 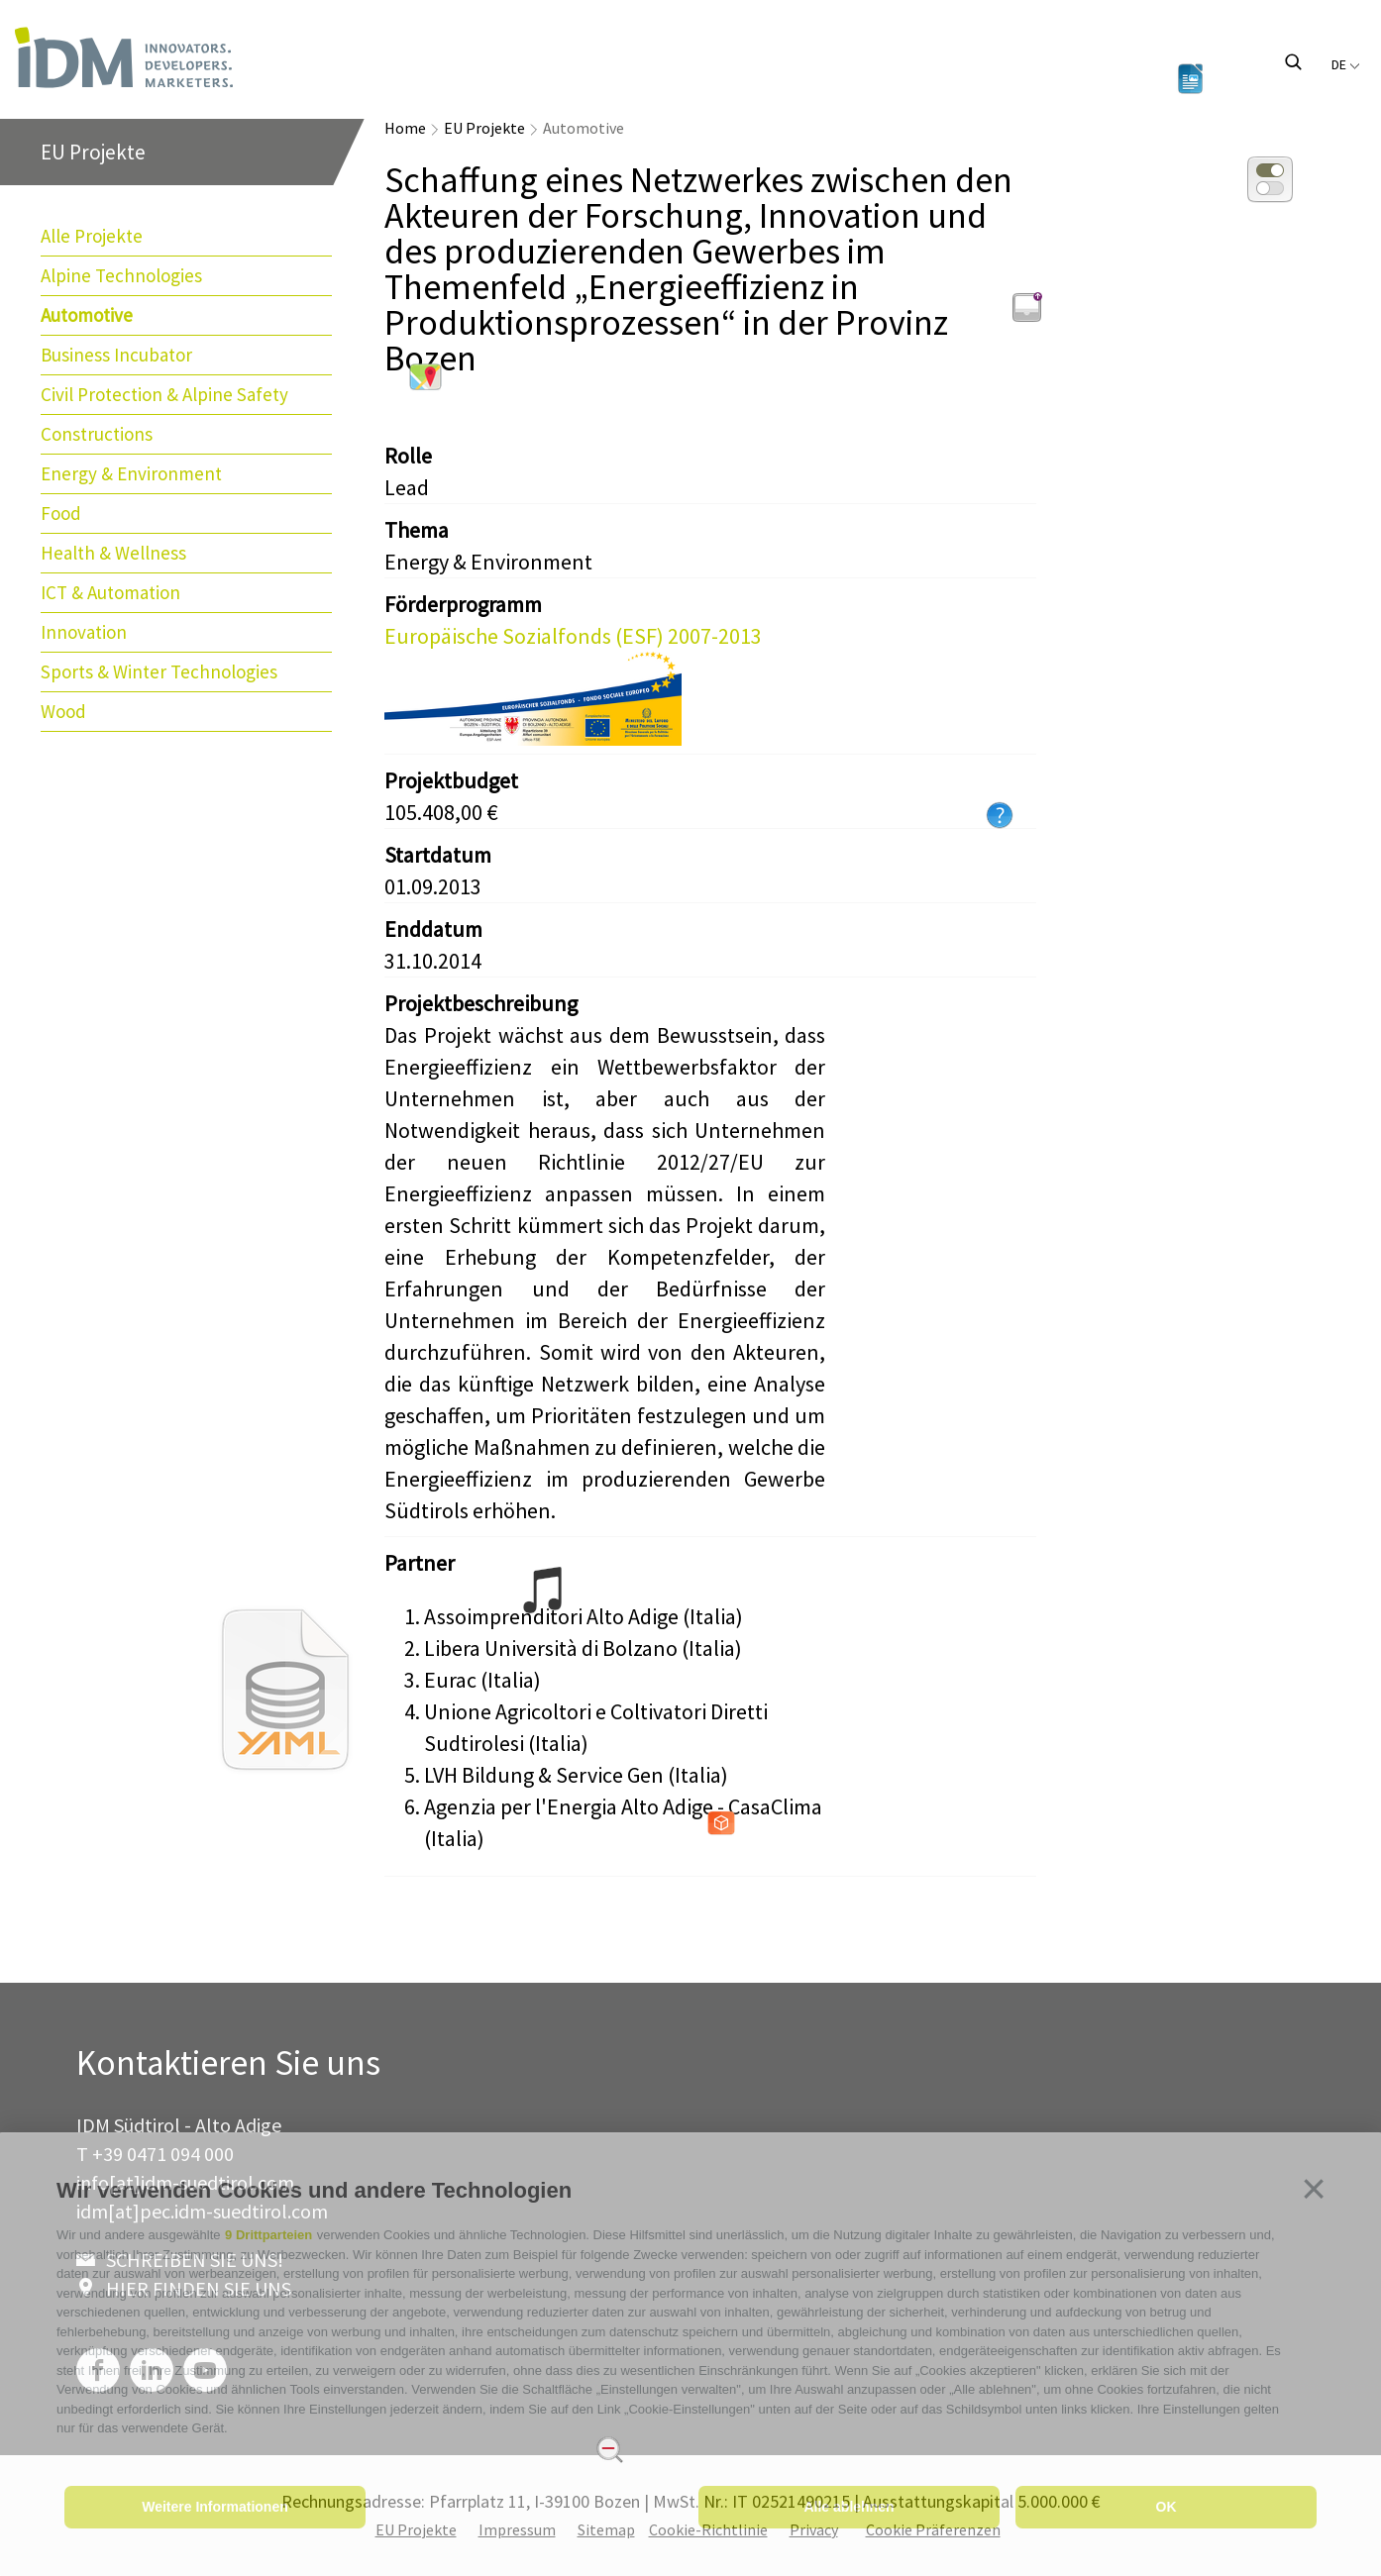 I want to click on zoom out to see more content, so click(x=609, y=2449).